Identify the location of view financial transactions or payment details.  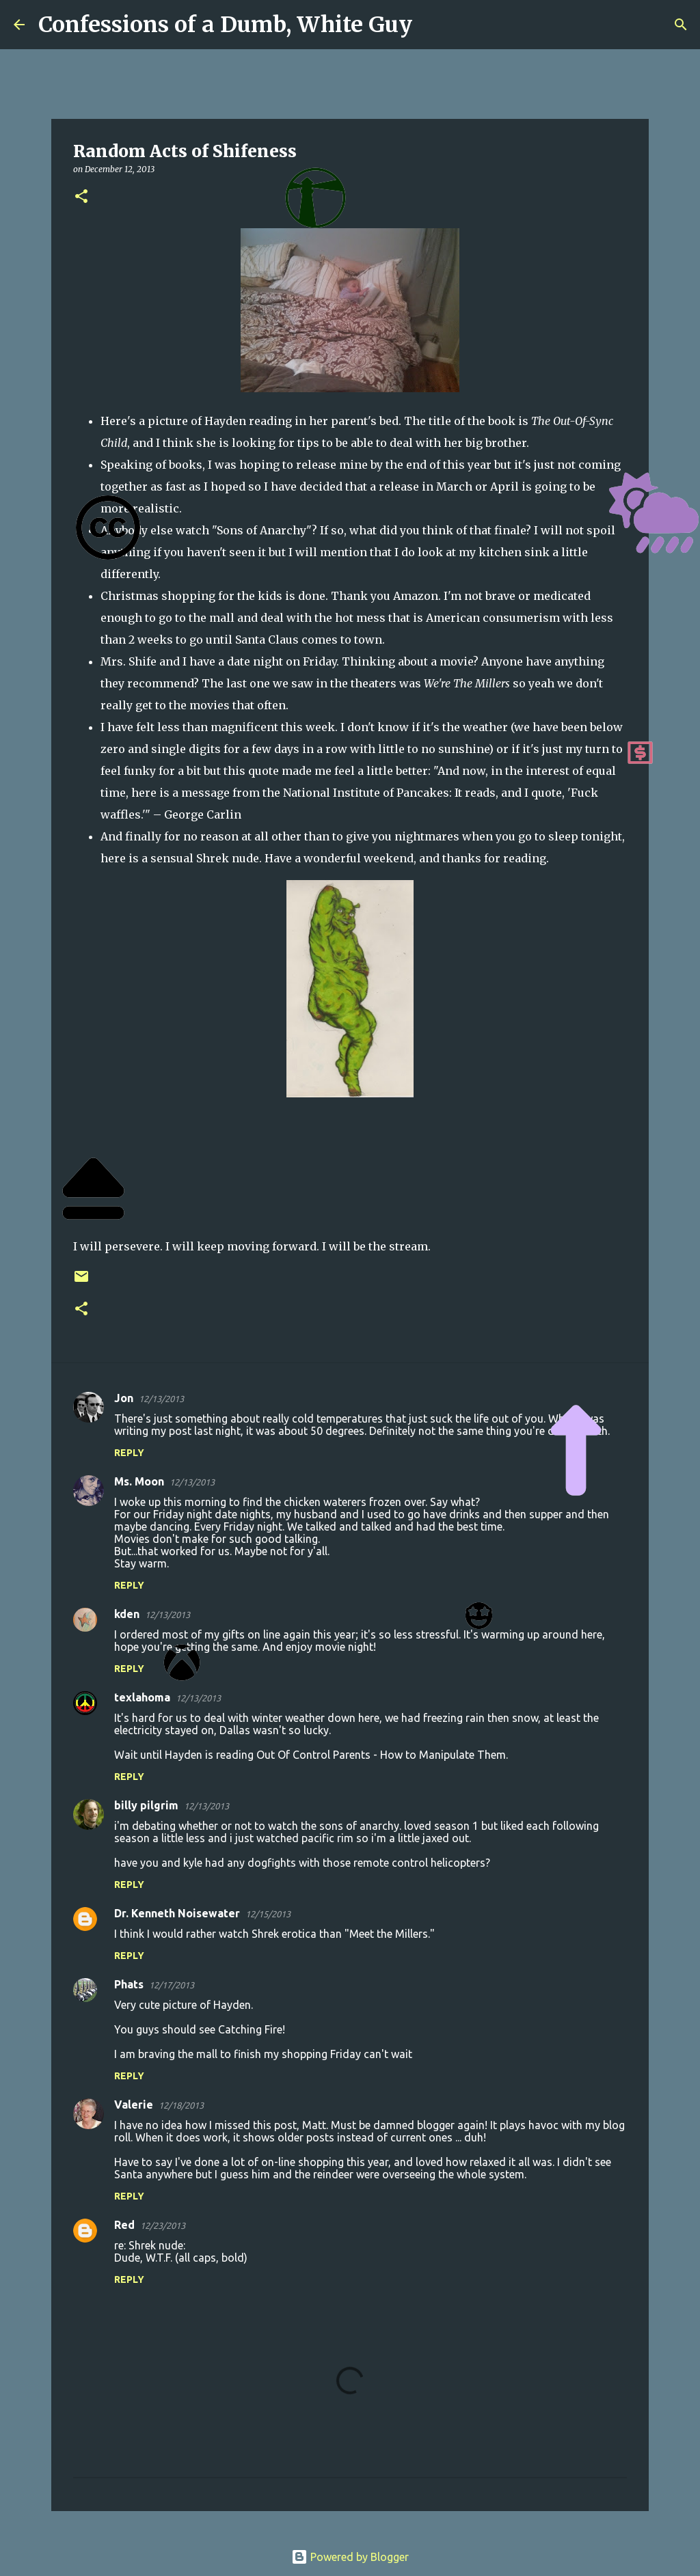
(640, 752).